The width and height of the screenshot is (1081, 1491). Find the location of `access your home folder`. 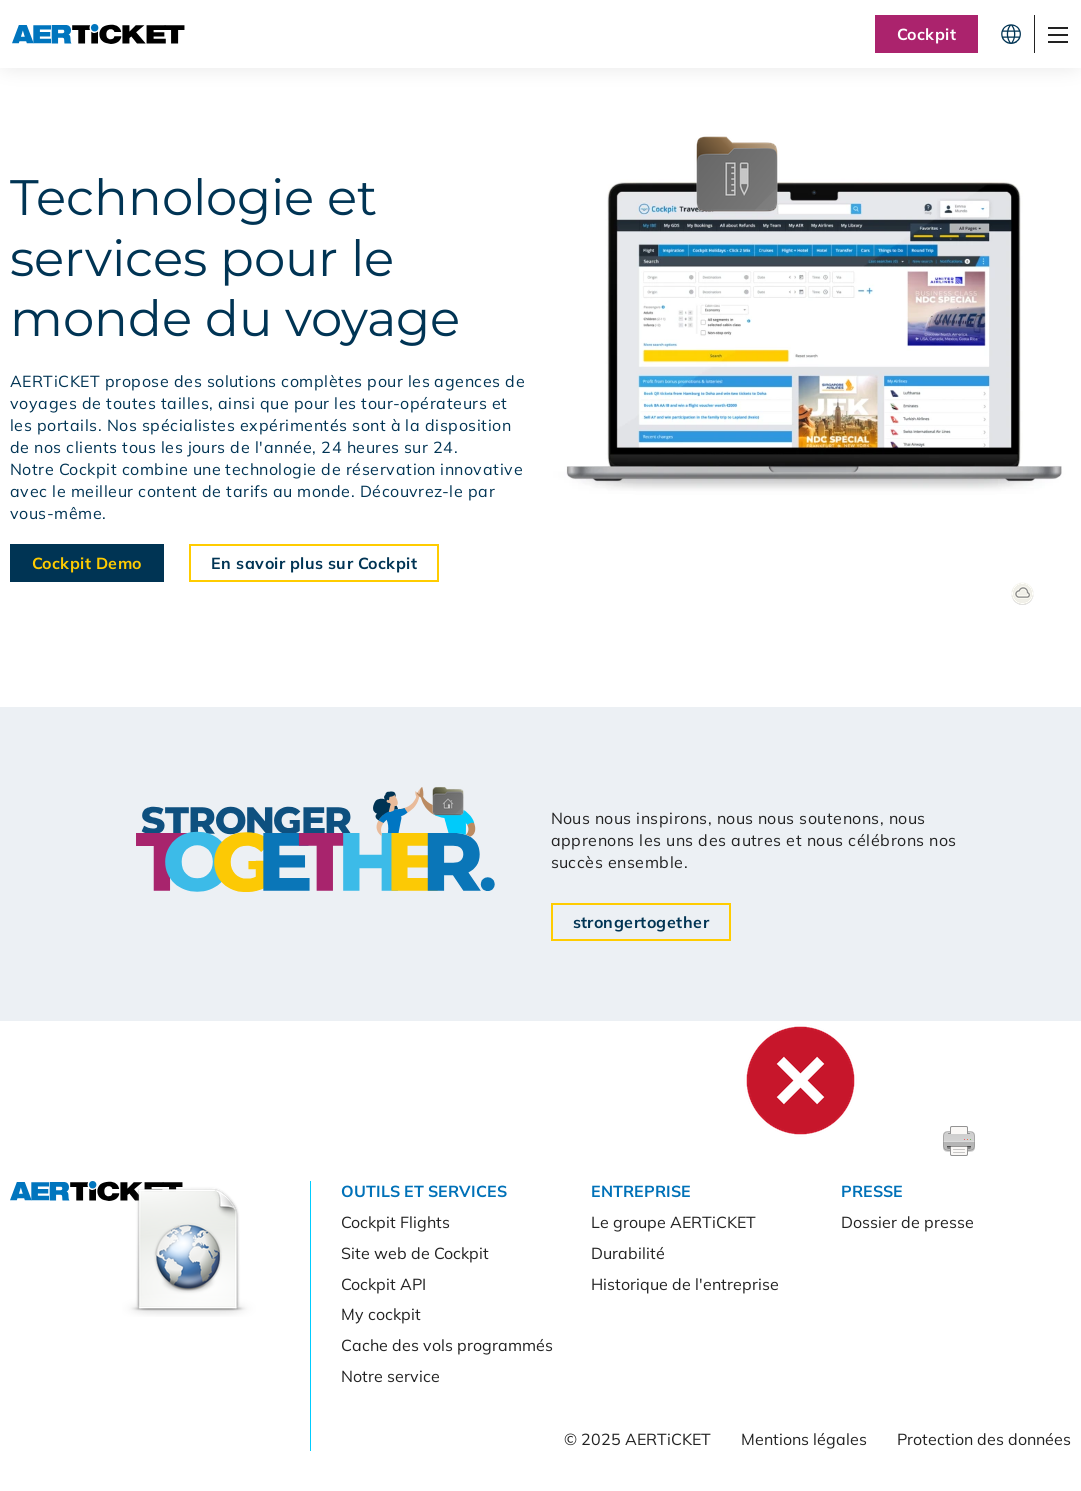

access your home folder is located at coordinates (448, 801).